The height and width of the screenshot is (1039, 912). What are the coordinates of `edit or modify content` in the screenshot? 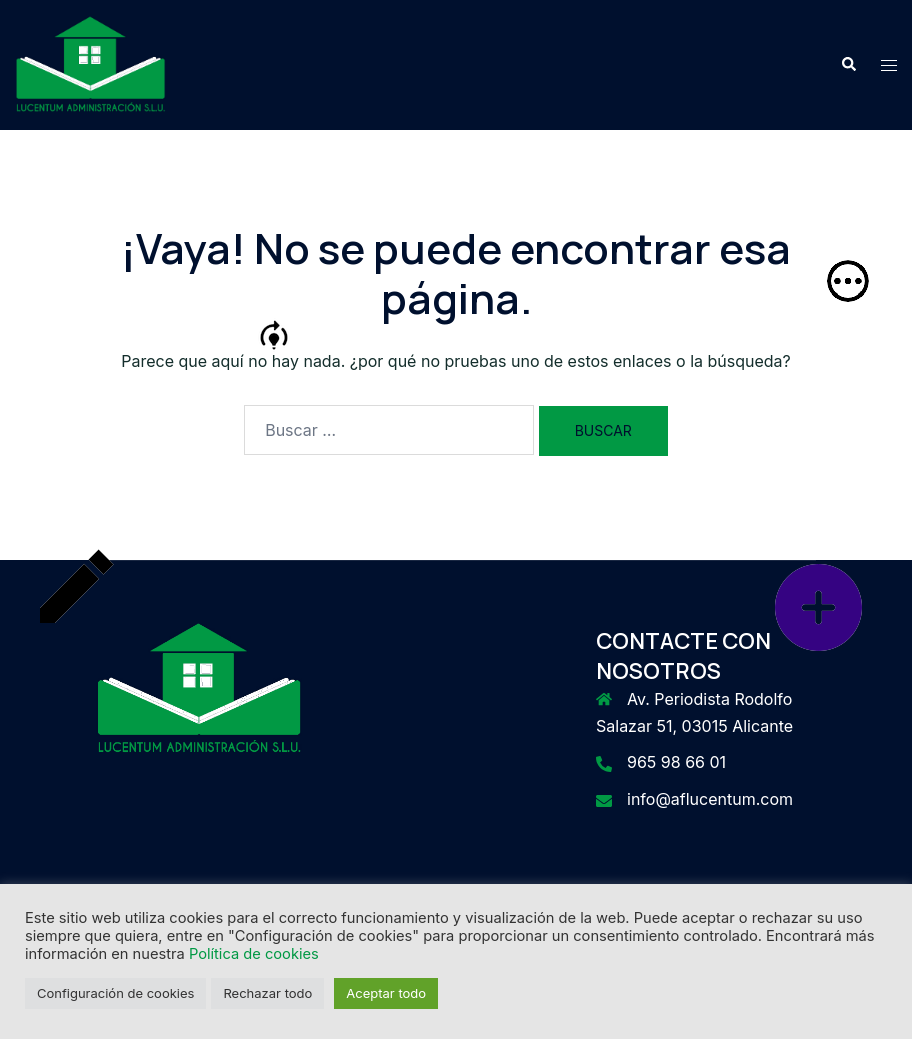 It's located at (76, 587).